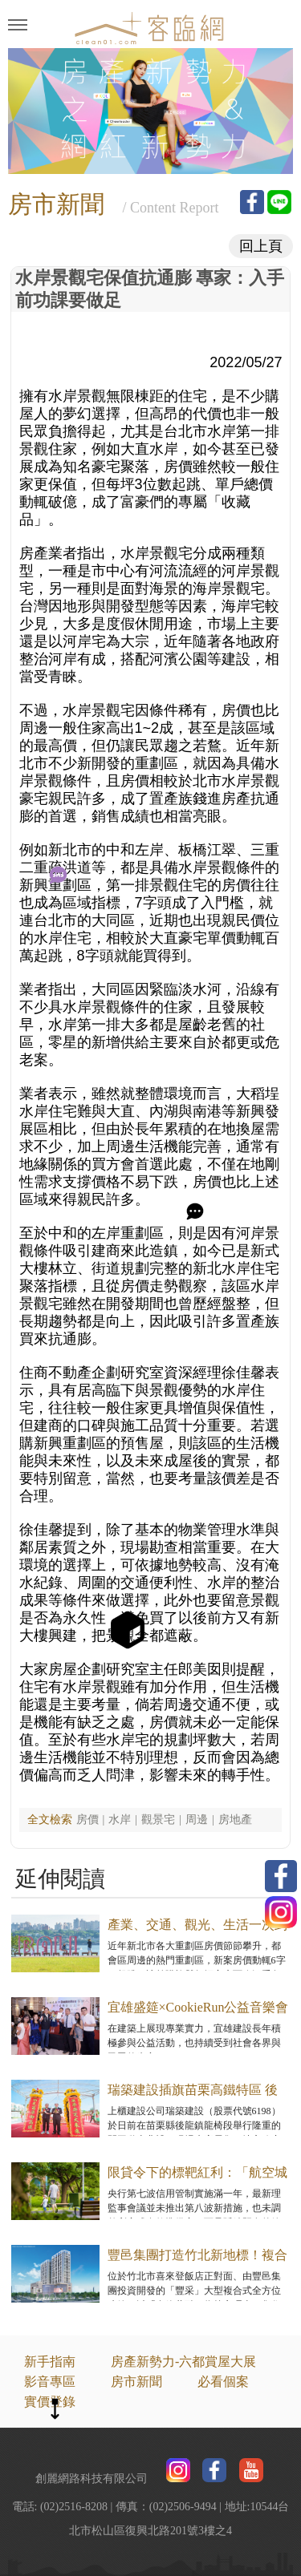 This screenshot has width=301, height=2576. What do you see at coordinates (128, 1630) in the screenshot?
I see `view 3D model or object` at bounding box center [128, 1630].